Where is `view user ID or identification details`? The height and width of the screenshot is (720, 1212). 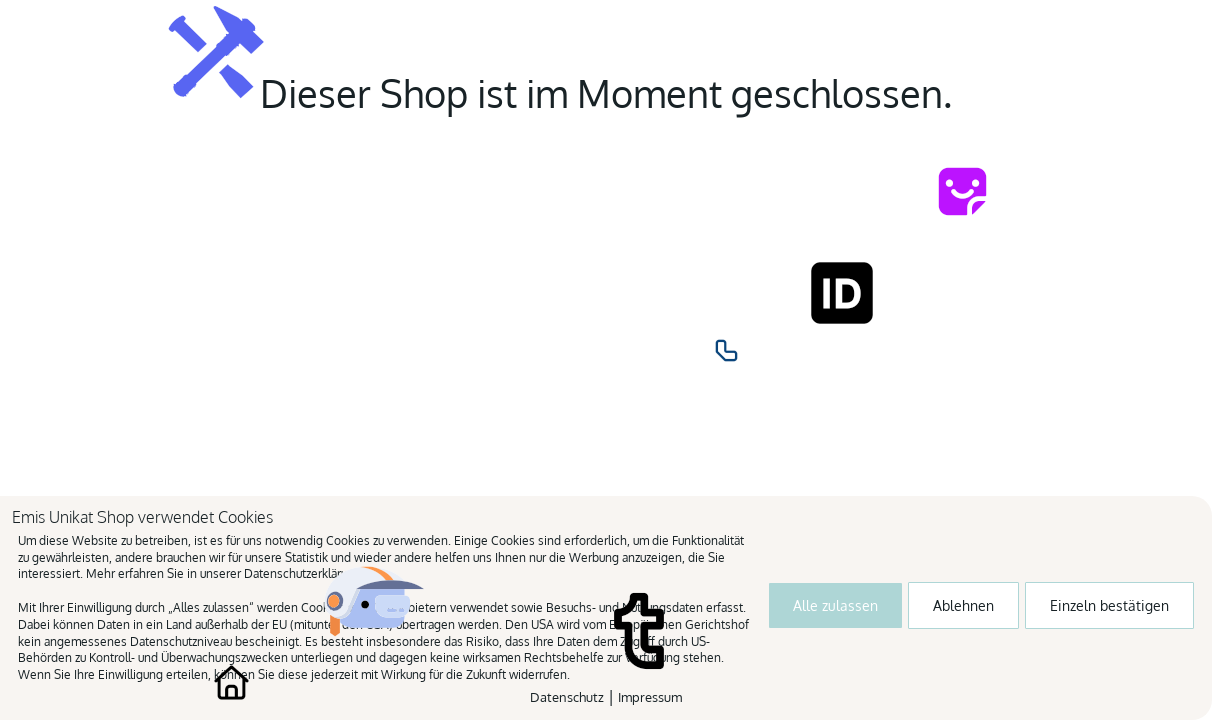
view user ID or identification details is located at coordinates (842, 293).